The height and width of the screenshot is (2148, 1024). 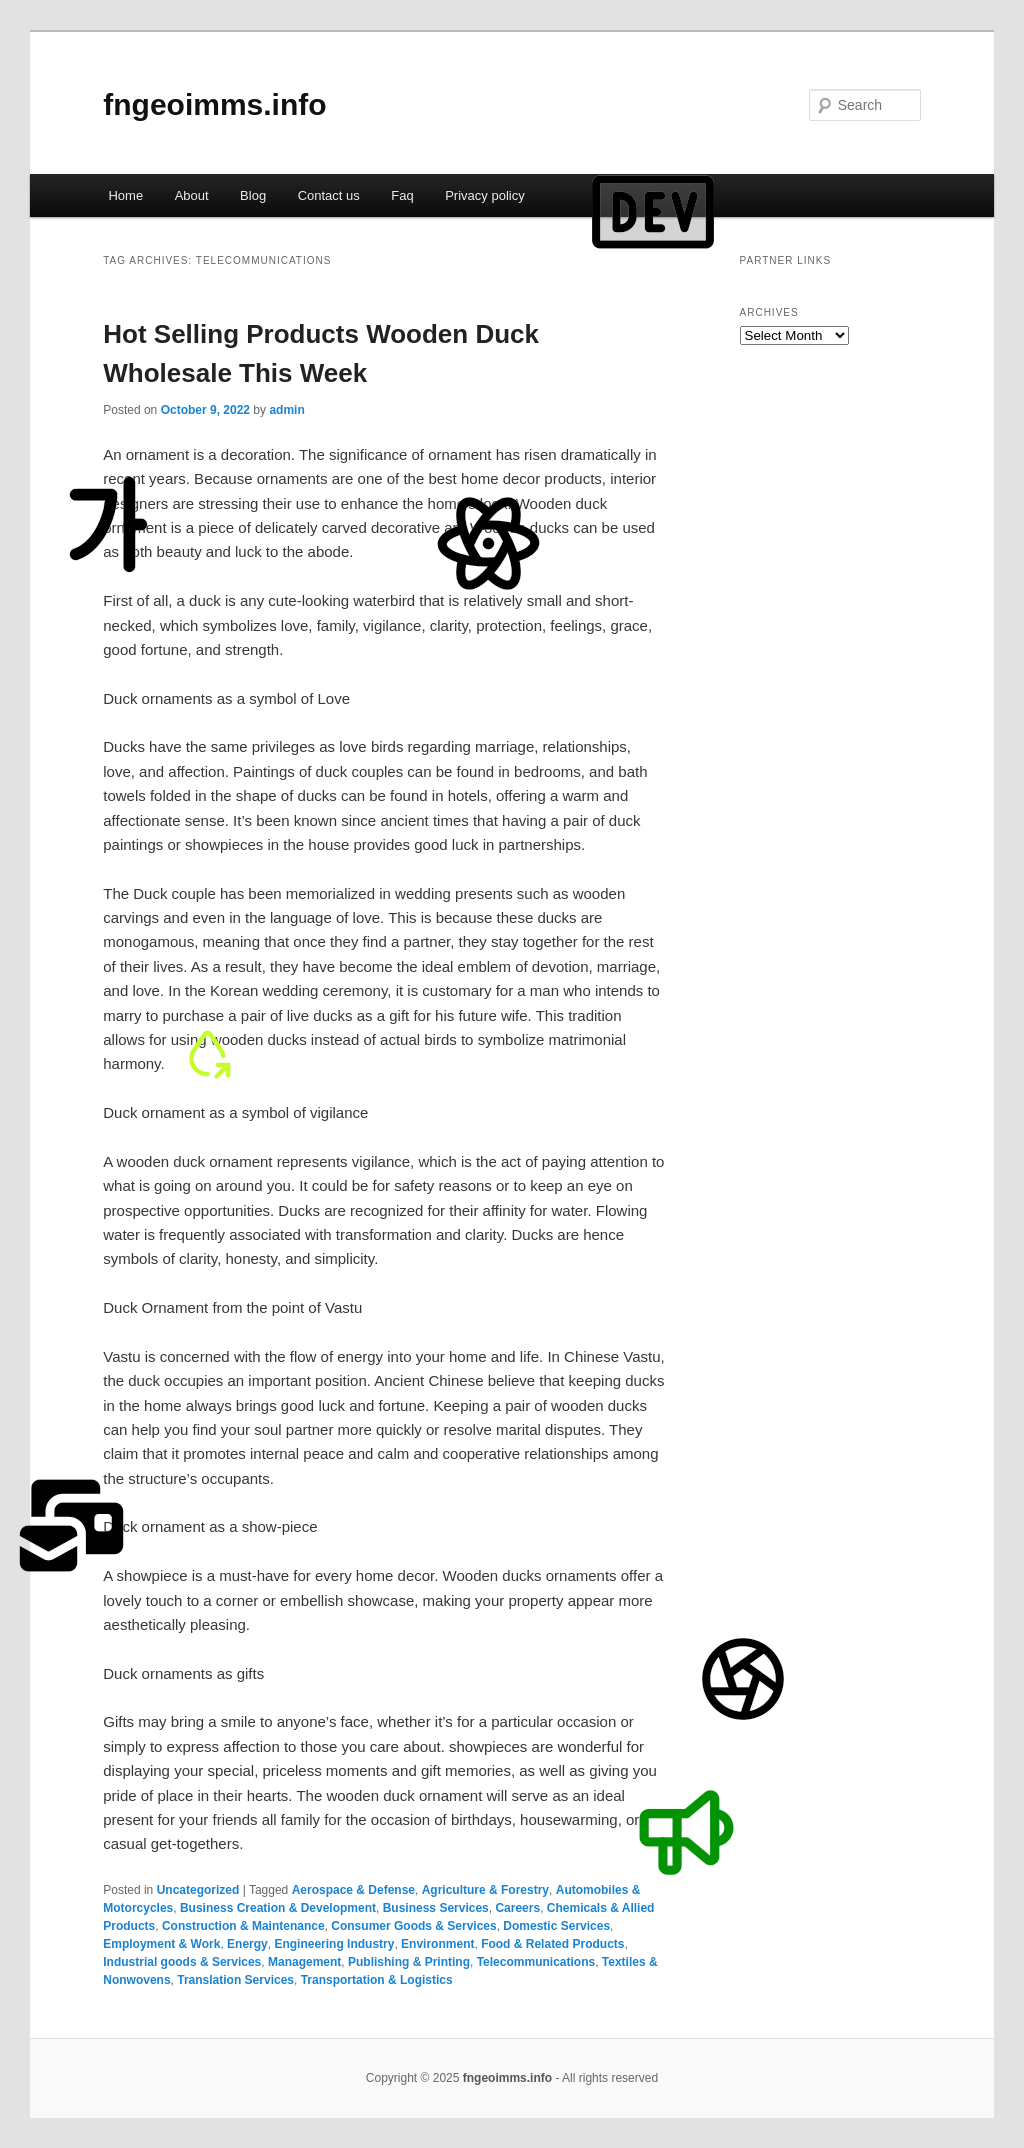 I want to click on visit DEV Community profile or article, so click(x=653, y=212).